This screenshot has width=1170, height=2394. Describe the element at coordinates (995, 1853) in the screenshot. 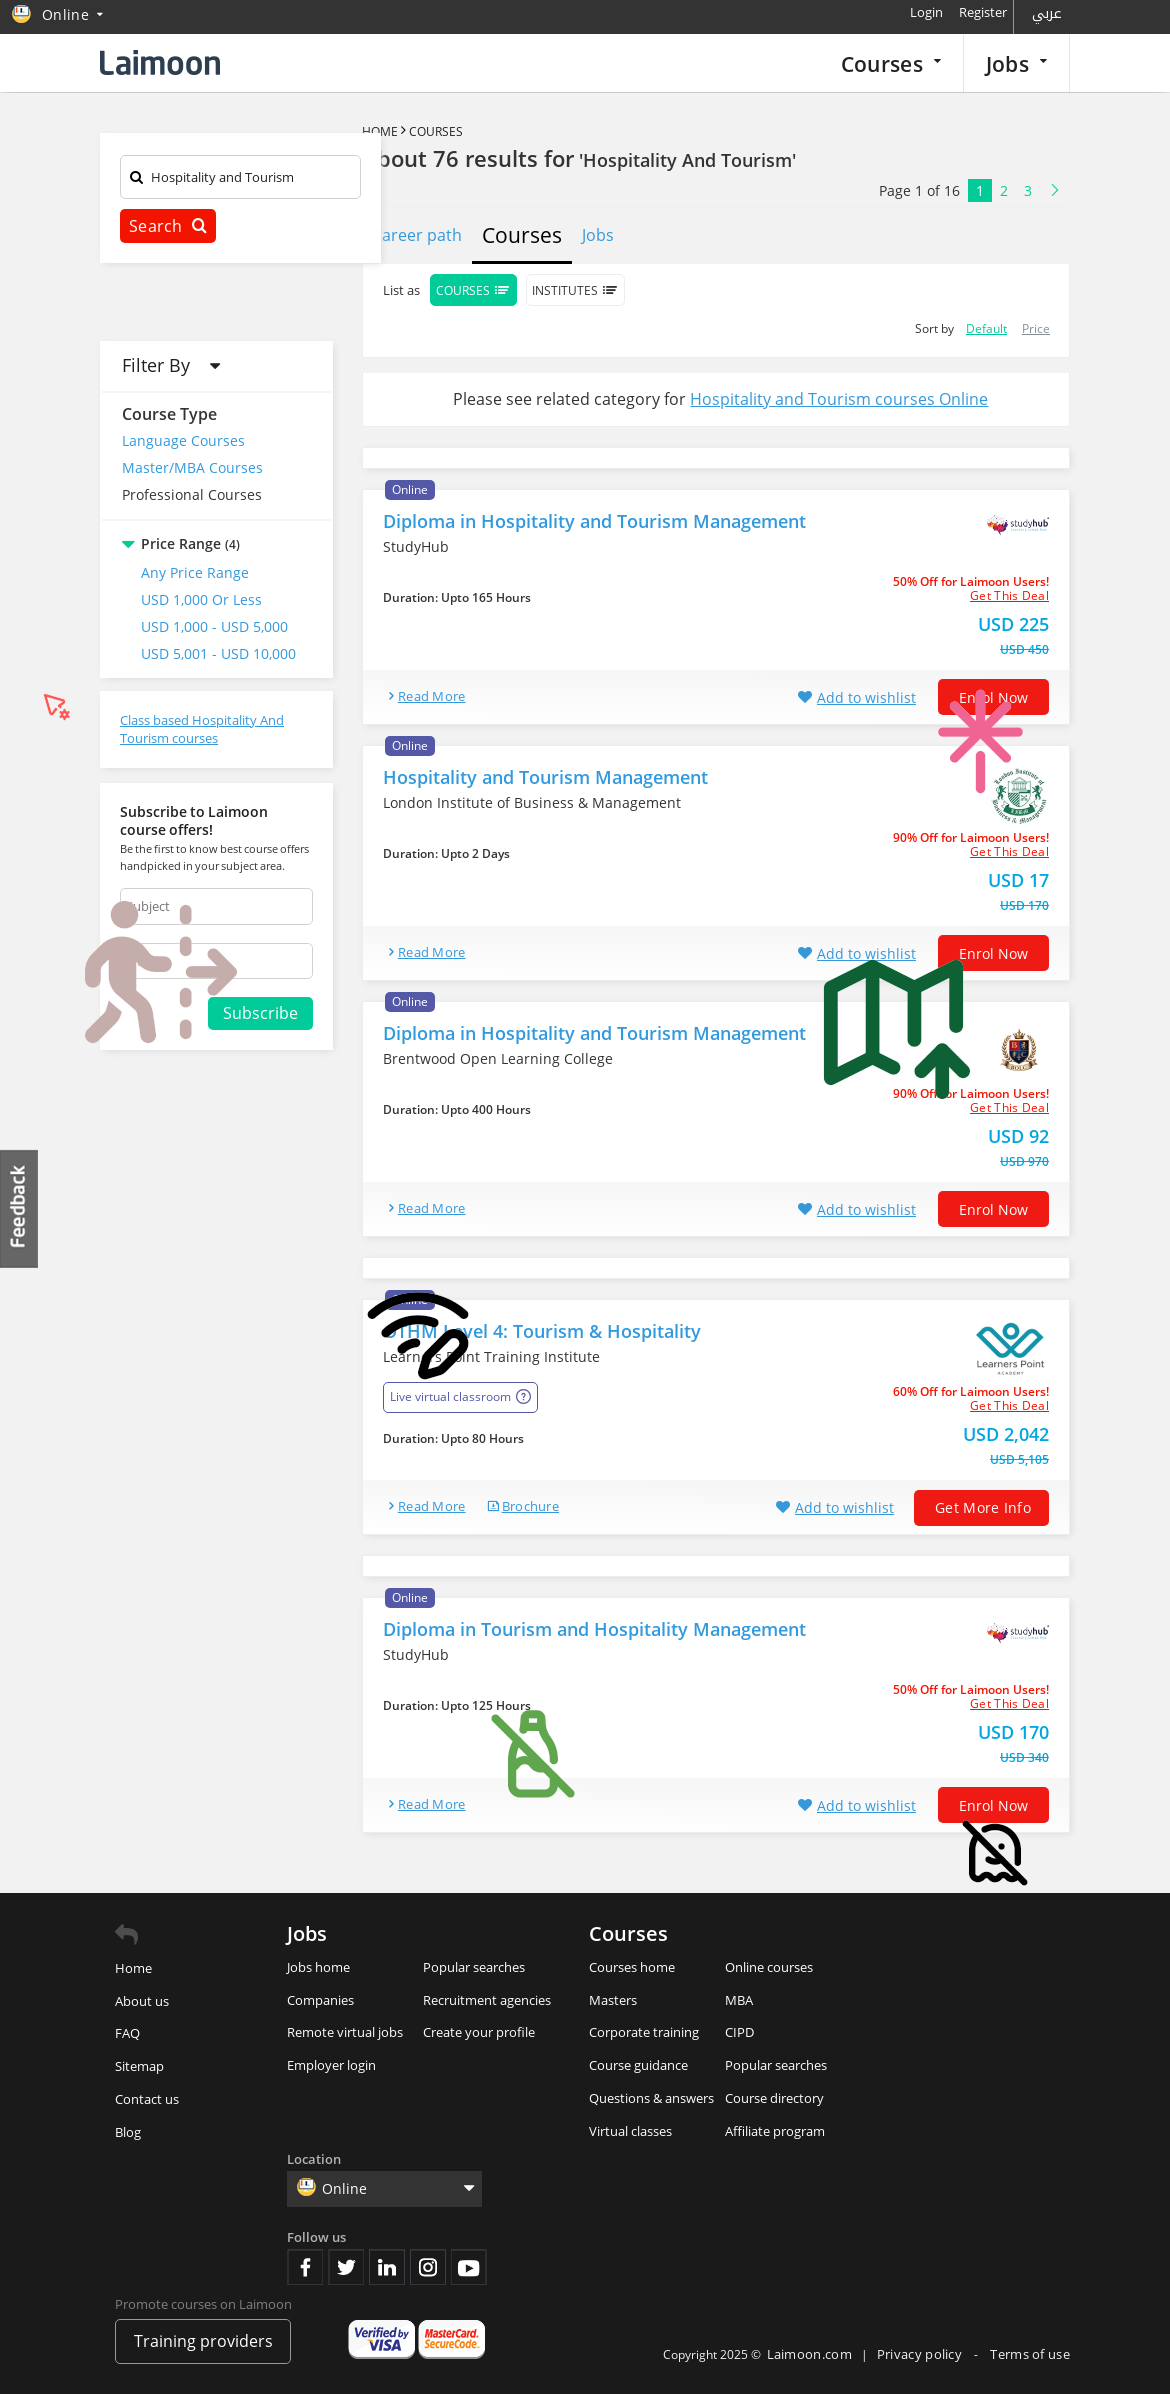

I see `disable ghost mode or incognito browsing` at that location.